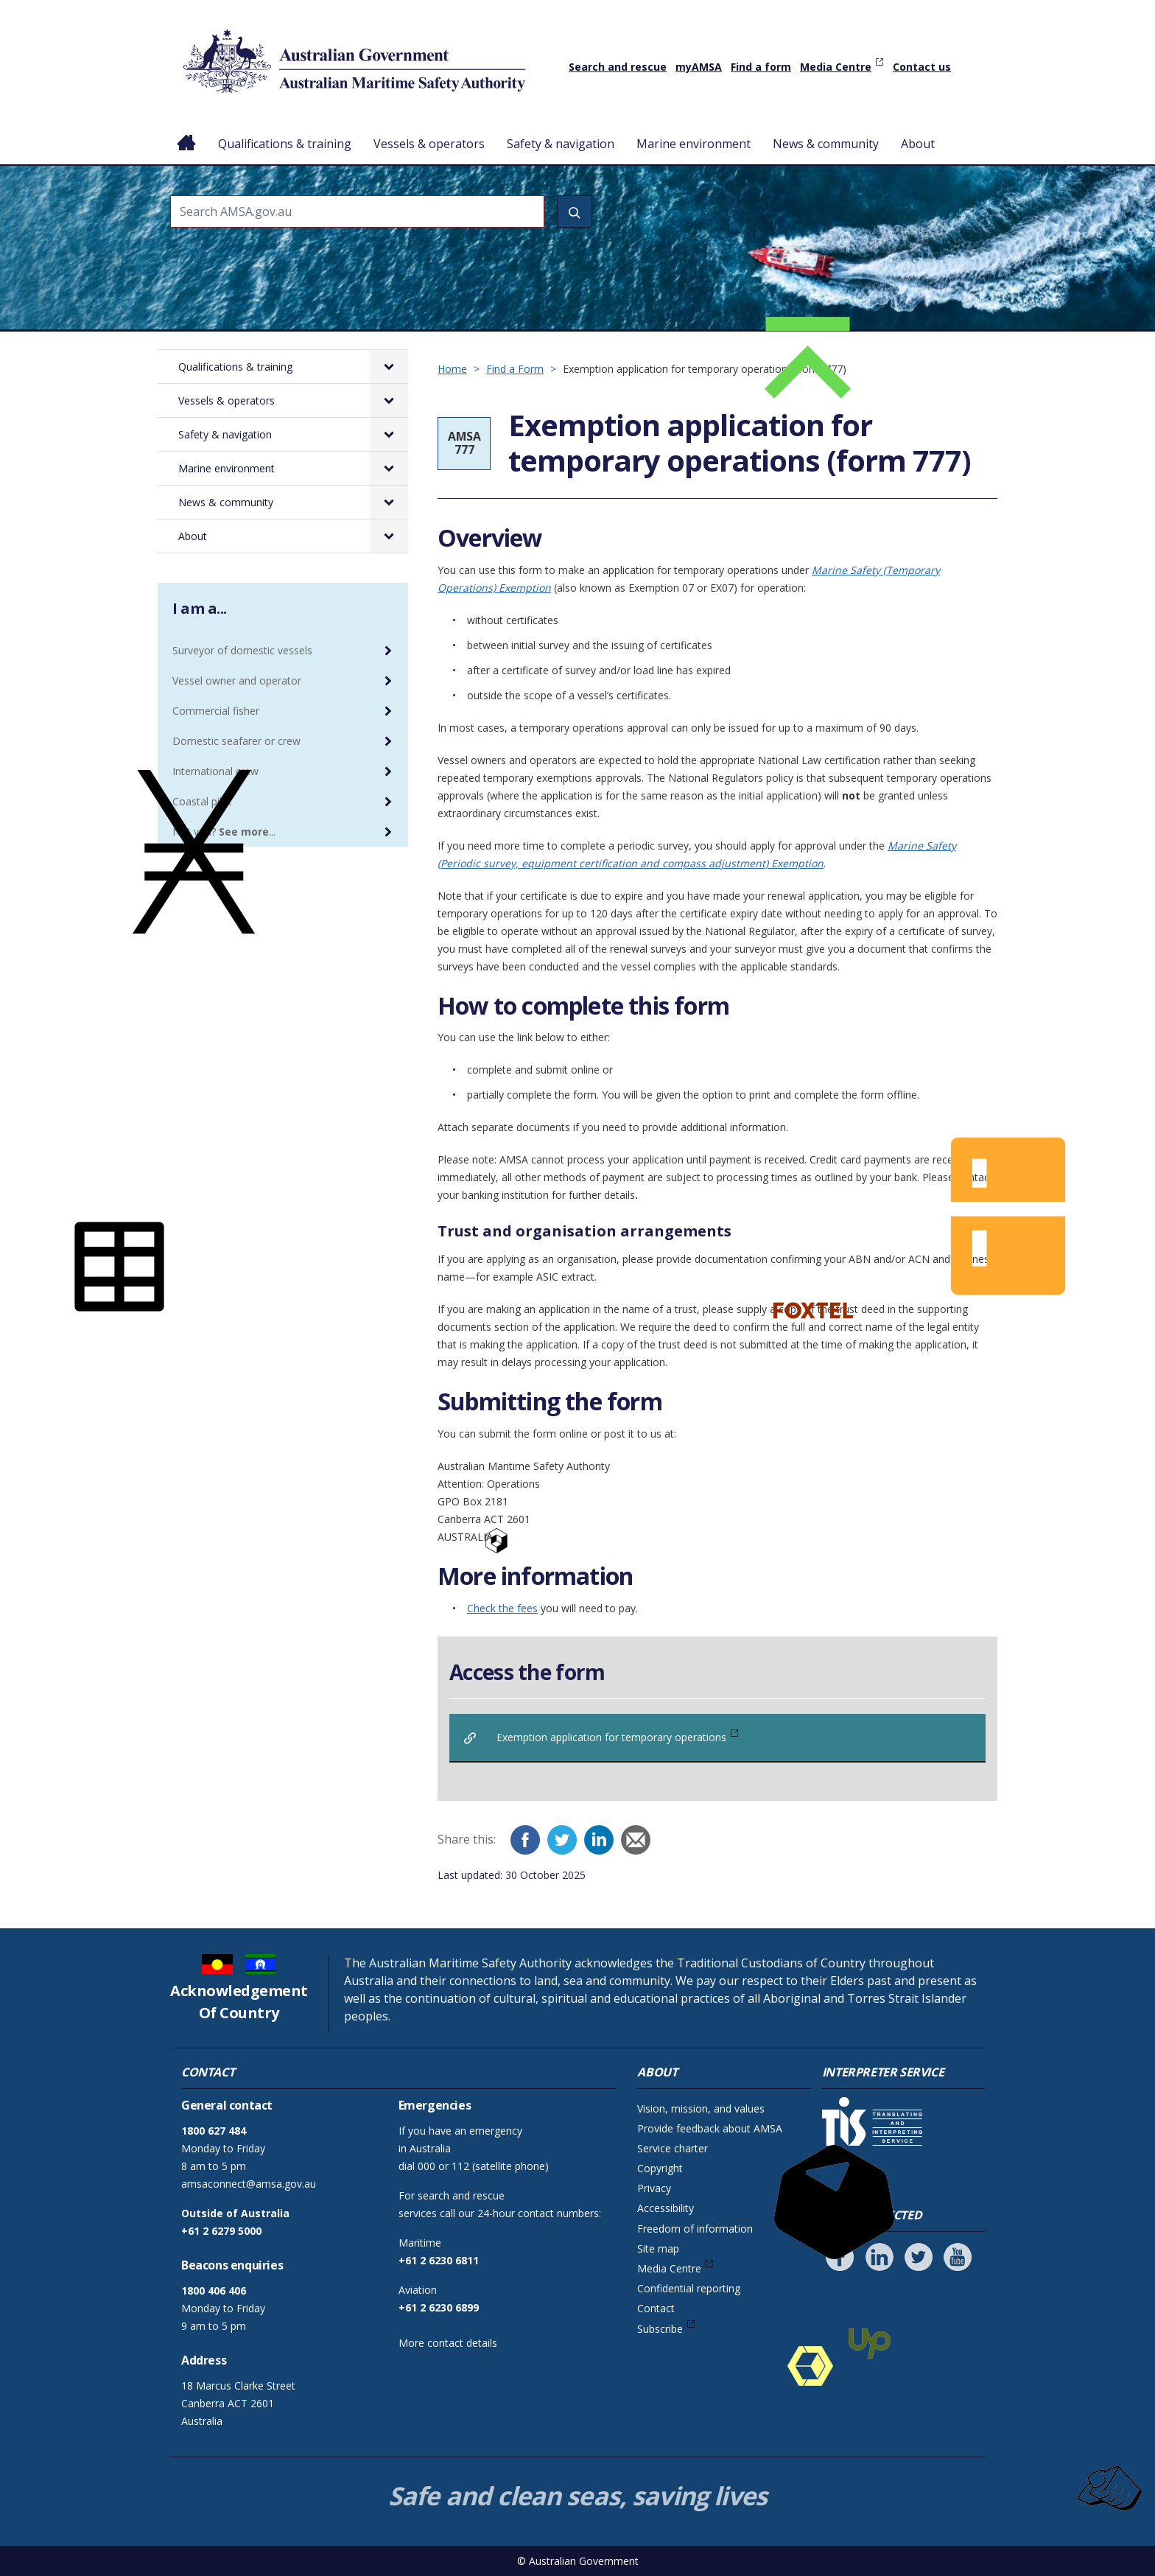 Image resolution: width=1155 pixels, height=2576 pixels. What do you see at coordinates (834, 2202) in the screenshot?
I see `open RunKit node.js playground` at bounding box center [834, 2202].